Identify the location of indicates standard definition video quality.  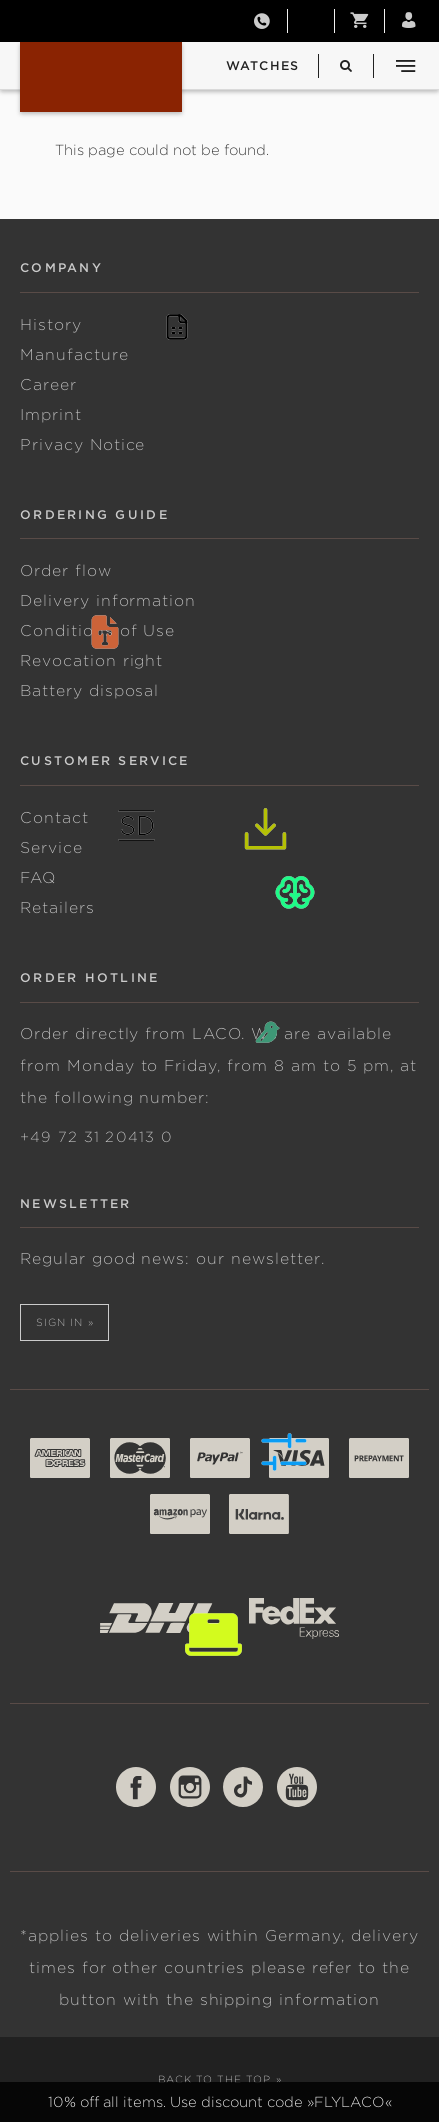
(136, 825).